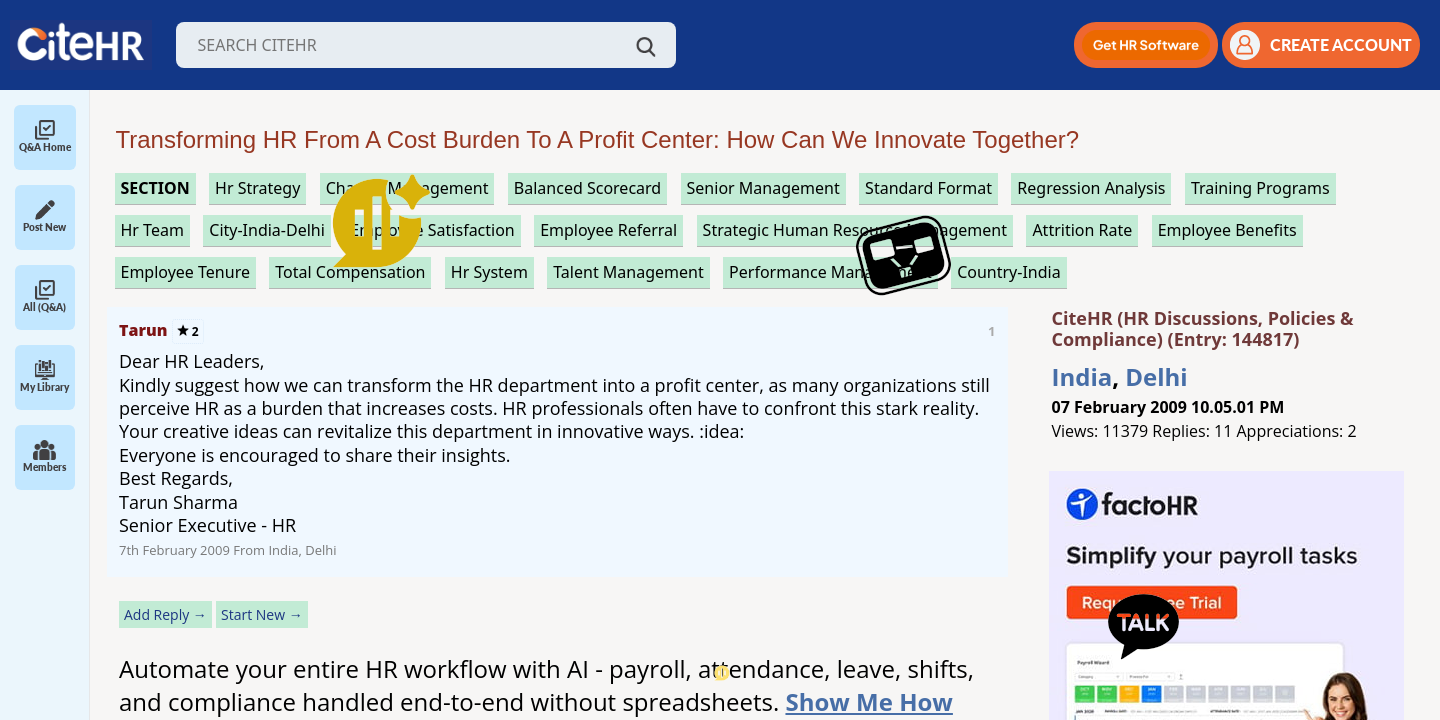 The image size is (1440, 720). What do you see at coordinates (377, 223) in the screenshot?
I see `start a voice conversation with AI assistant` at bounding box center [377, 223].